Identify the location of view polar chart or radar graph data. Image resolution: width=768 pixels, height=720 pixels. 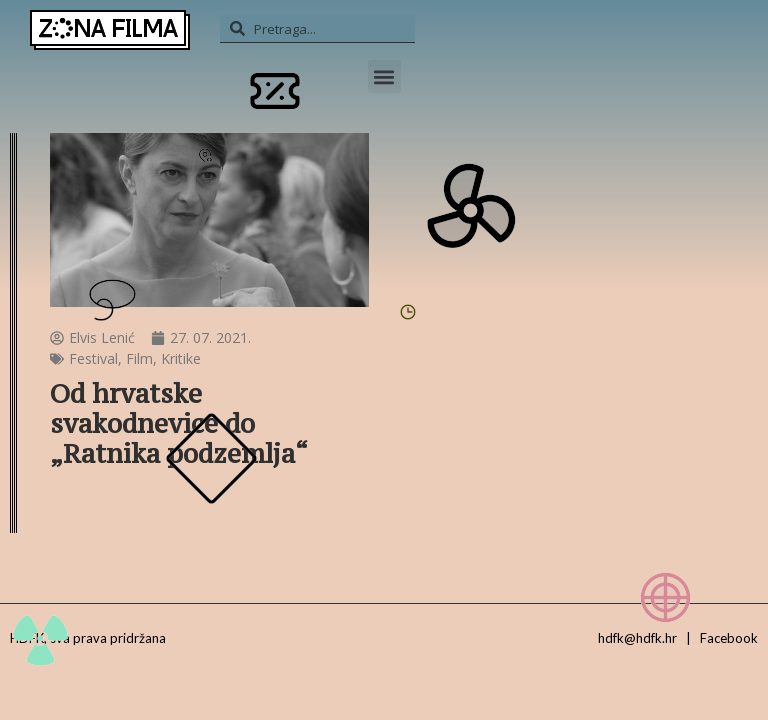
(665, 597).